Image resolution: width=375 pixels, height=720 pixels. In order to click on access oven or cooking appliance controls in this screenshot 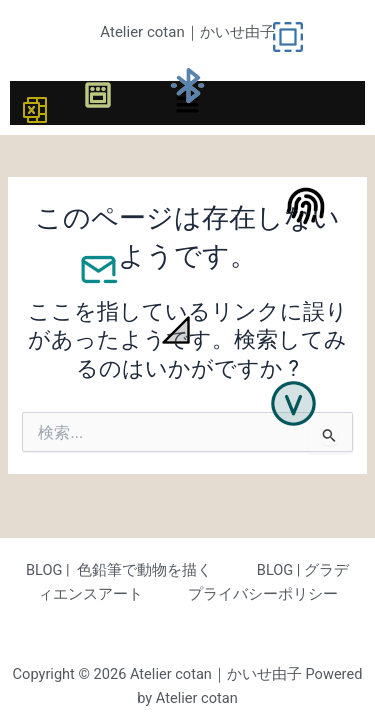, I will do `click(98, 95)`.